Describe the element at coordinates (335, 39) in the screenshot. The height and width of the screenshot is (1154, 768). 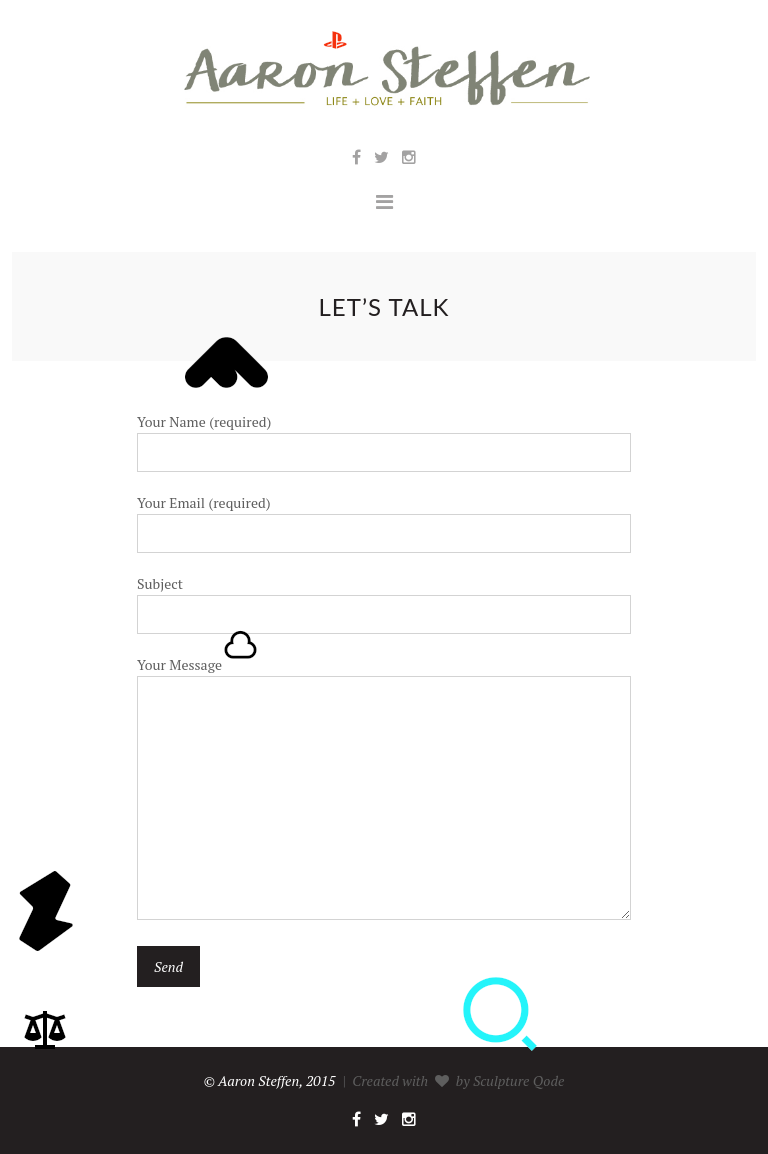
I see `playstation brand logo` at that location.